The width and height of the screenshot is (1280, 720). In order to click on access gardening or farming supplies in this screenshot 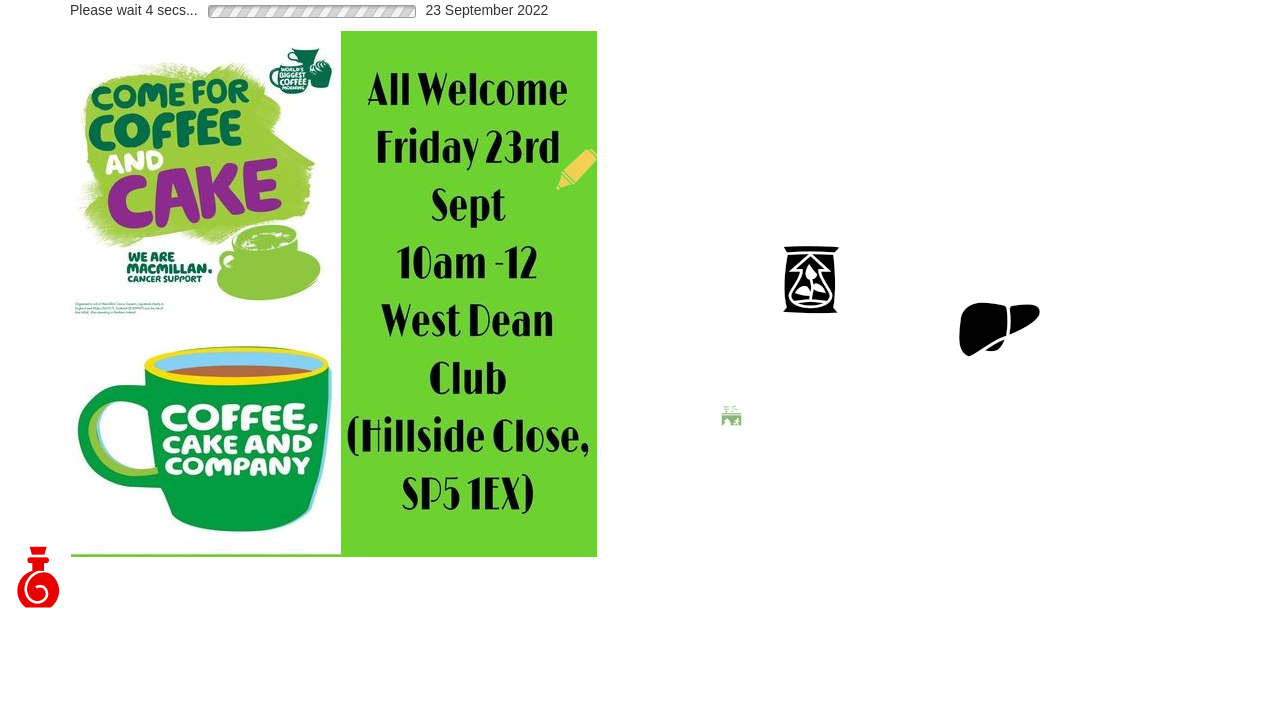, I will do `click(810, 279)`.